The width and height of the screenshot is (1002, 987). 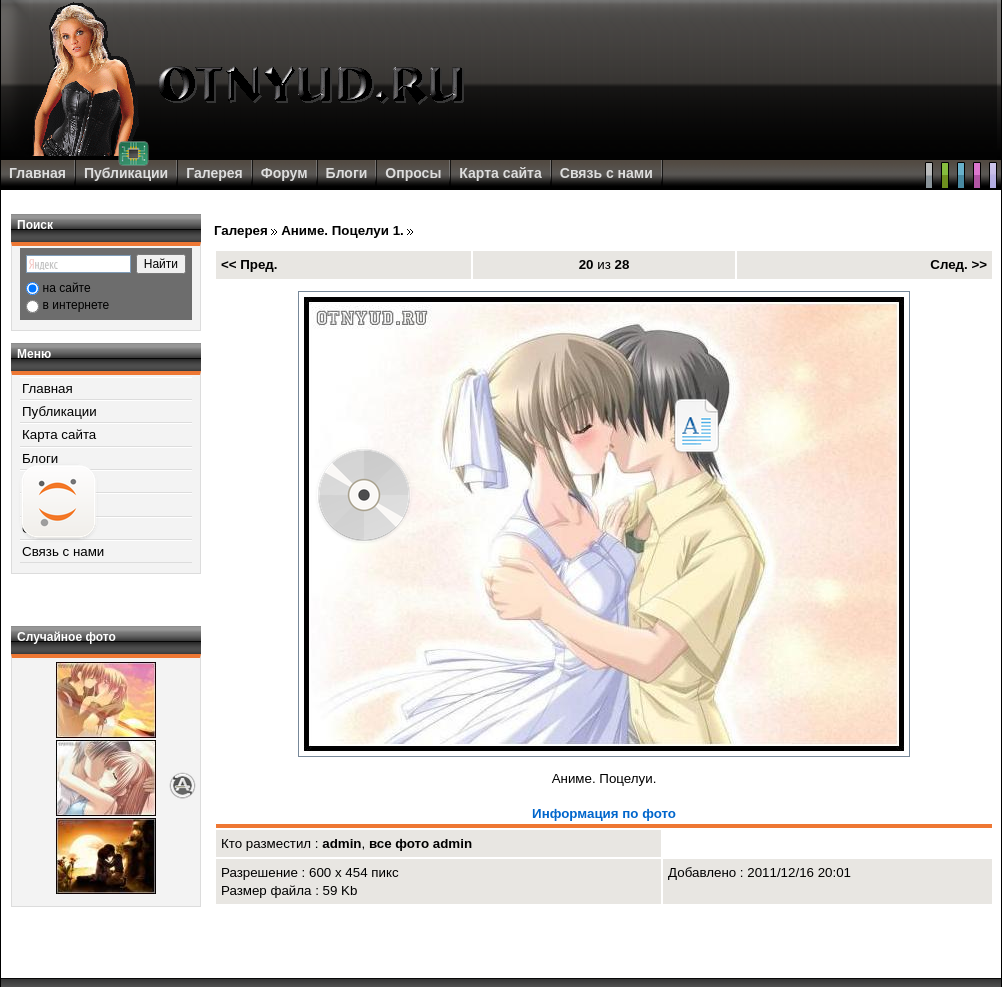 I want to click on open a word processing document, so click(x=696, y=425).